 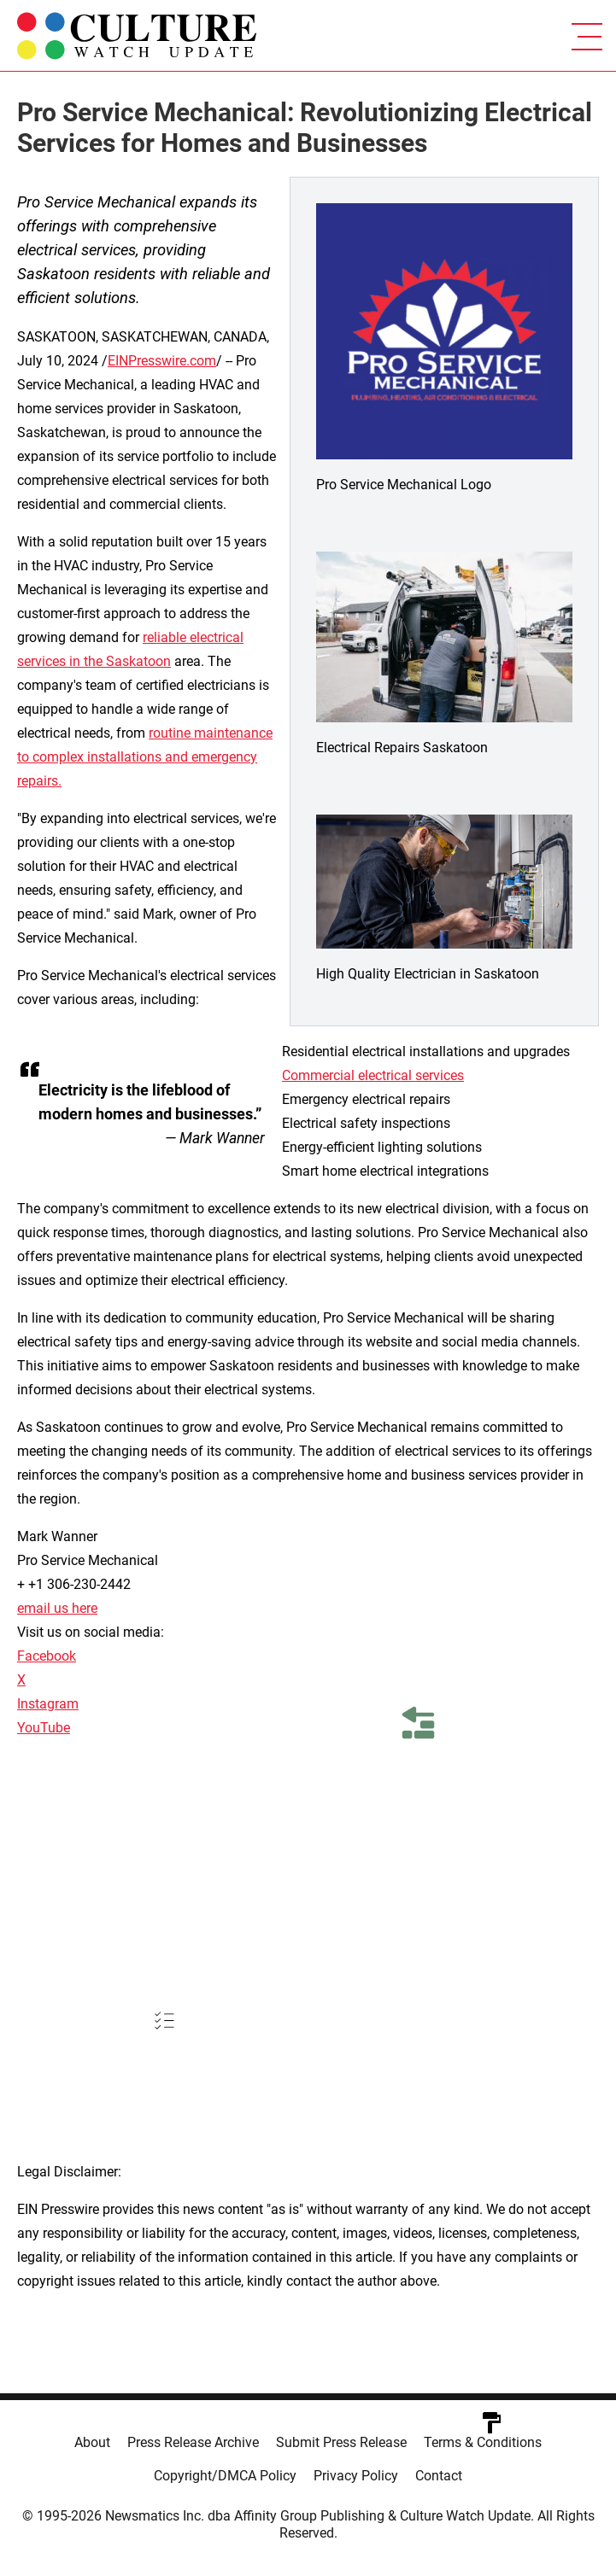 What do you see at coordinates (164, 2020) in the screenshot?
I see `view completed tasks or checklist` at bounding box center [164, 2020].